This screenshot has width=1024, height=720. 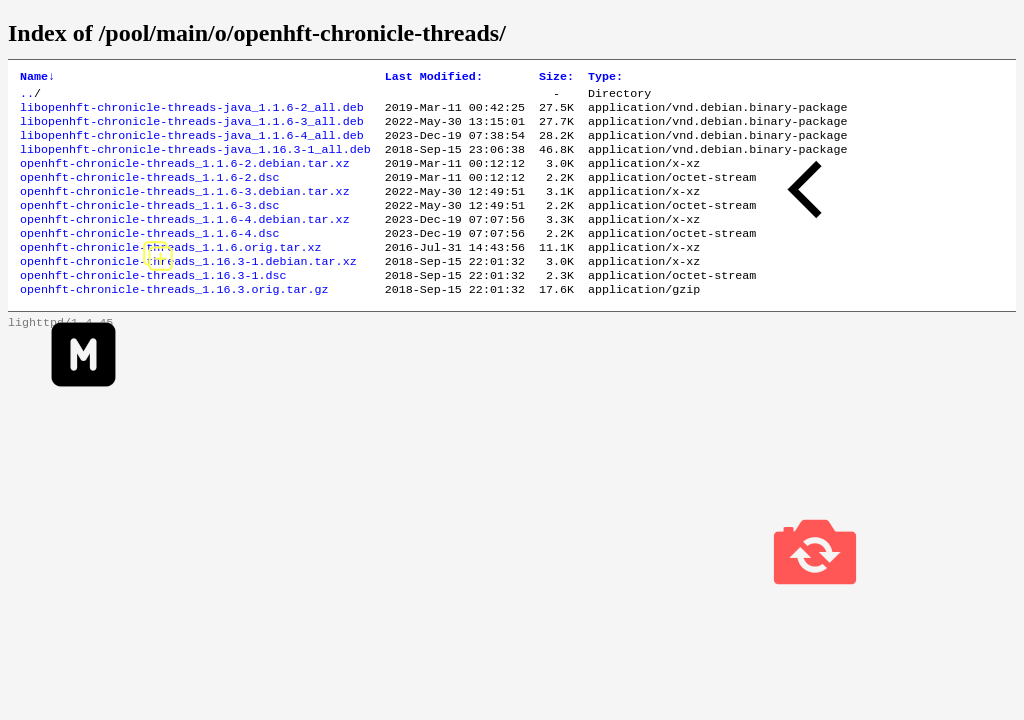 I want to click on switch between front and rear camera, so click(x=815, y=552).